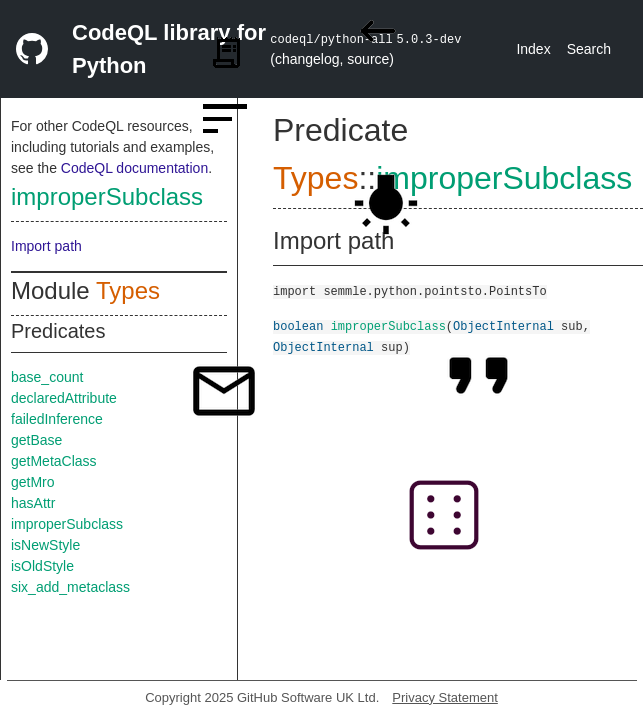  I want to click on randomize or shuffle content, so click(444, 515).